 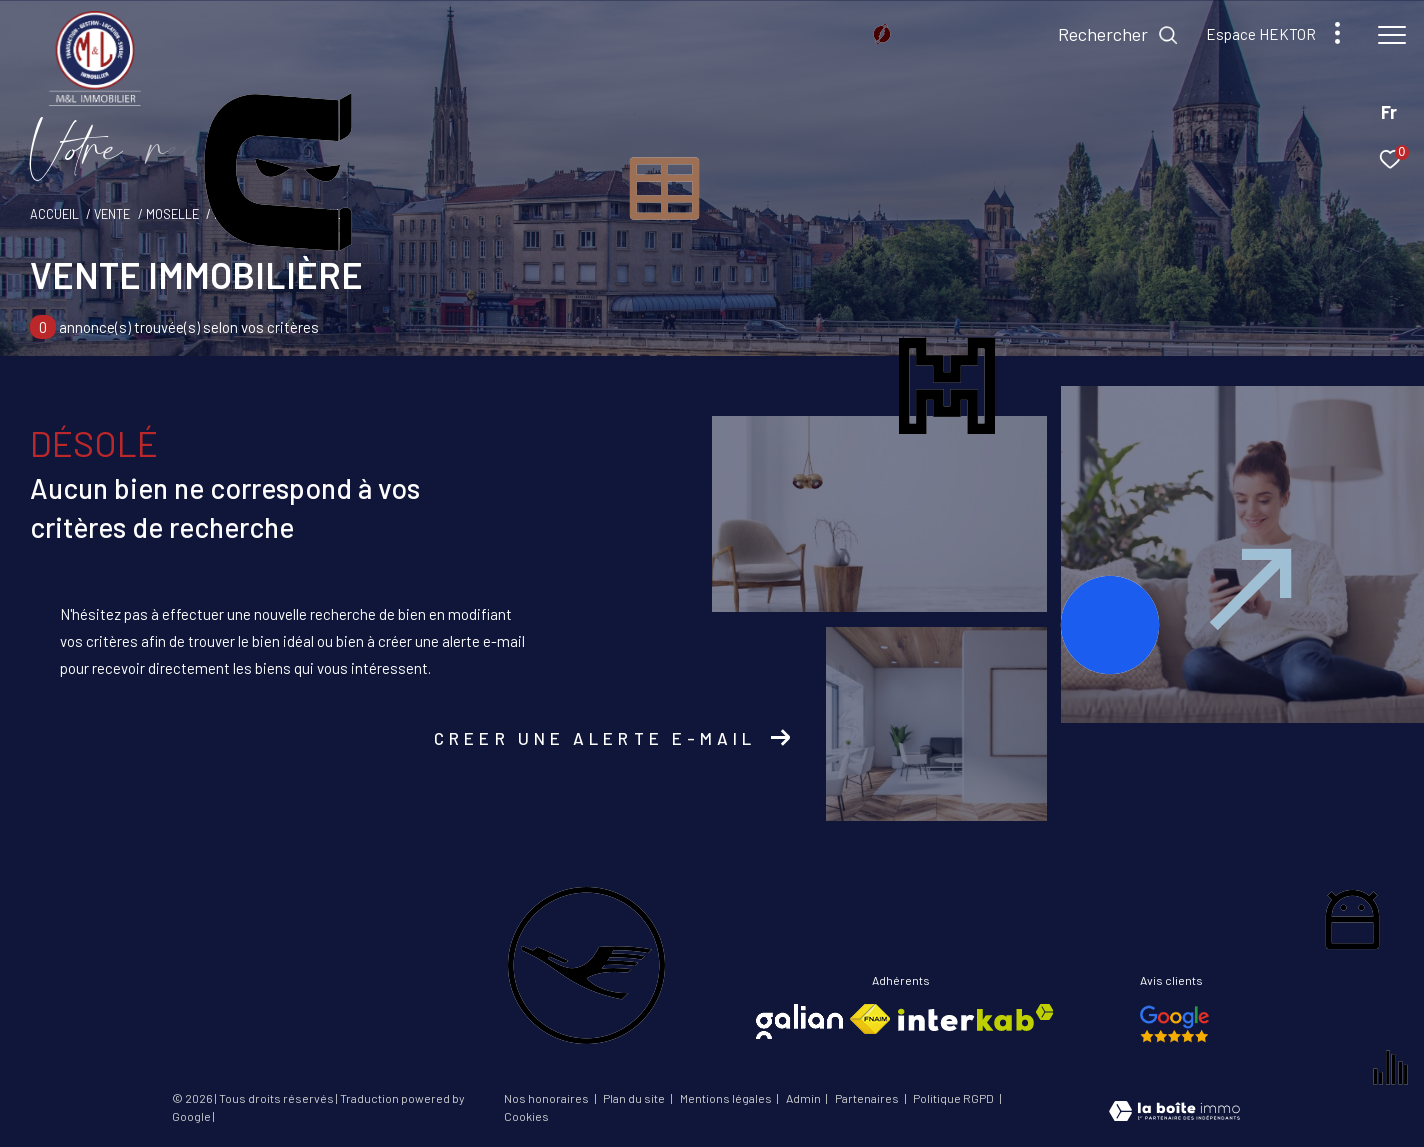 What do you see at coordinates (586, 965) in the screenshot?
I see `access Lufthansa airline services` at bounding box center [586, 965].